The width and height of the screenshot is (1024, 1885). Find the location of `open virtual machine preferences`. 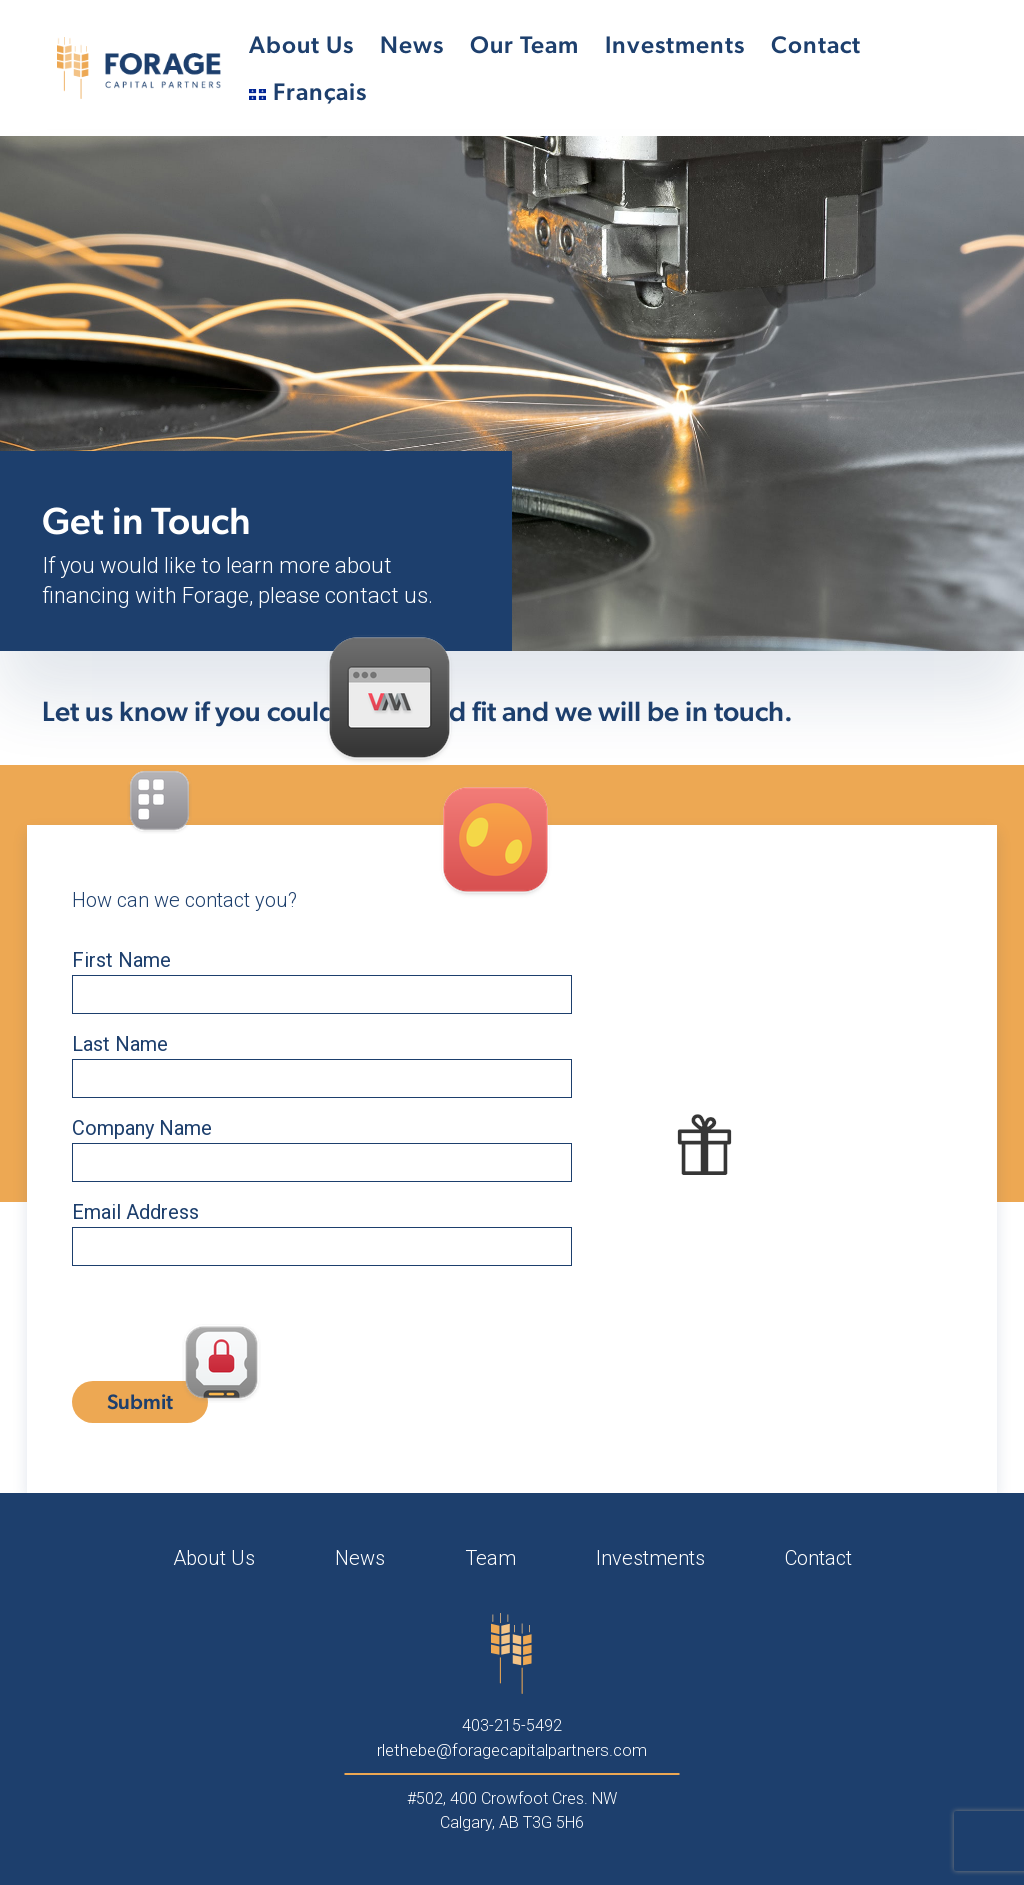

open virtual machine preferences is located at coordinates (389, 697).